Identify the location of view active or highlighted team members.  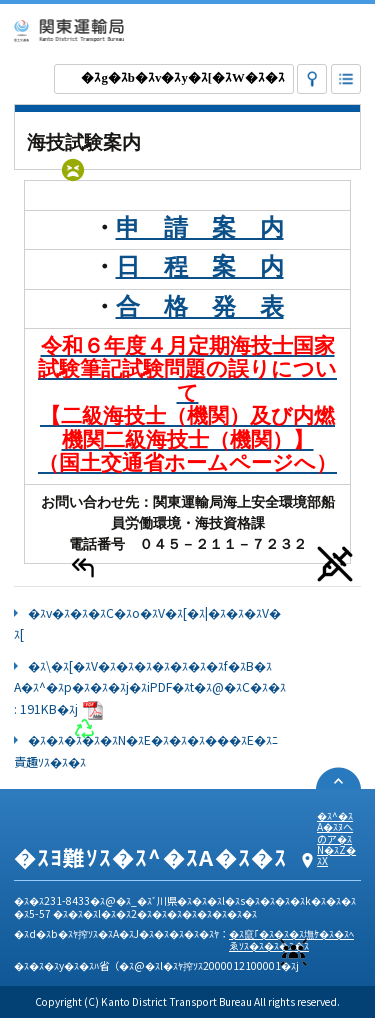
(293, 952).